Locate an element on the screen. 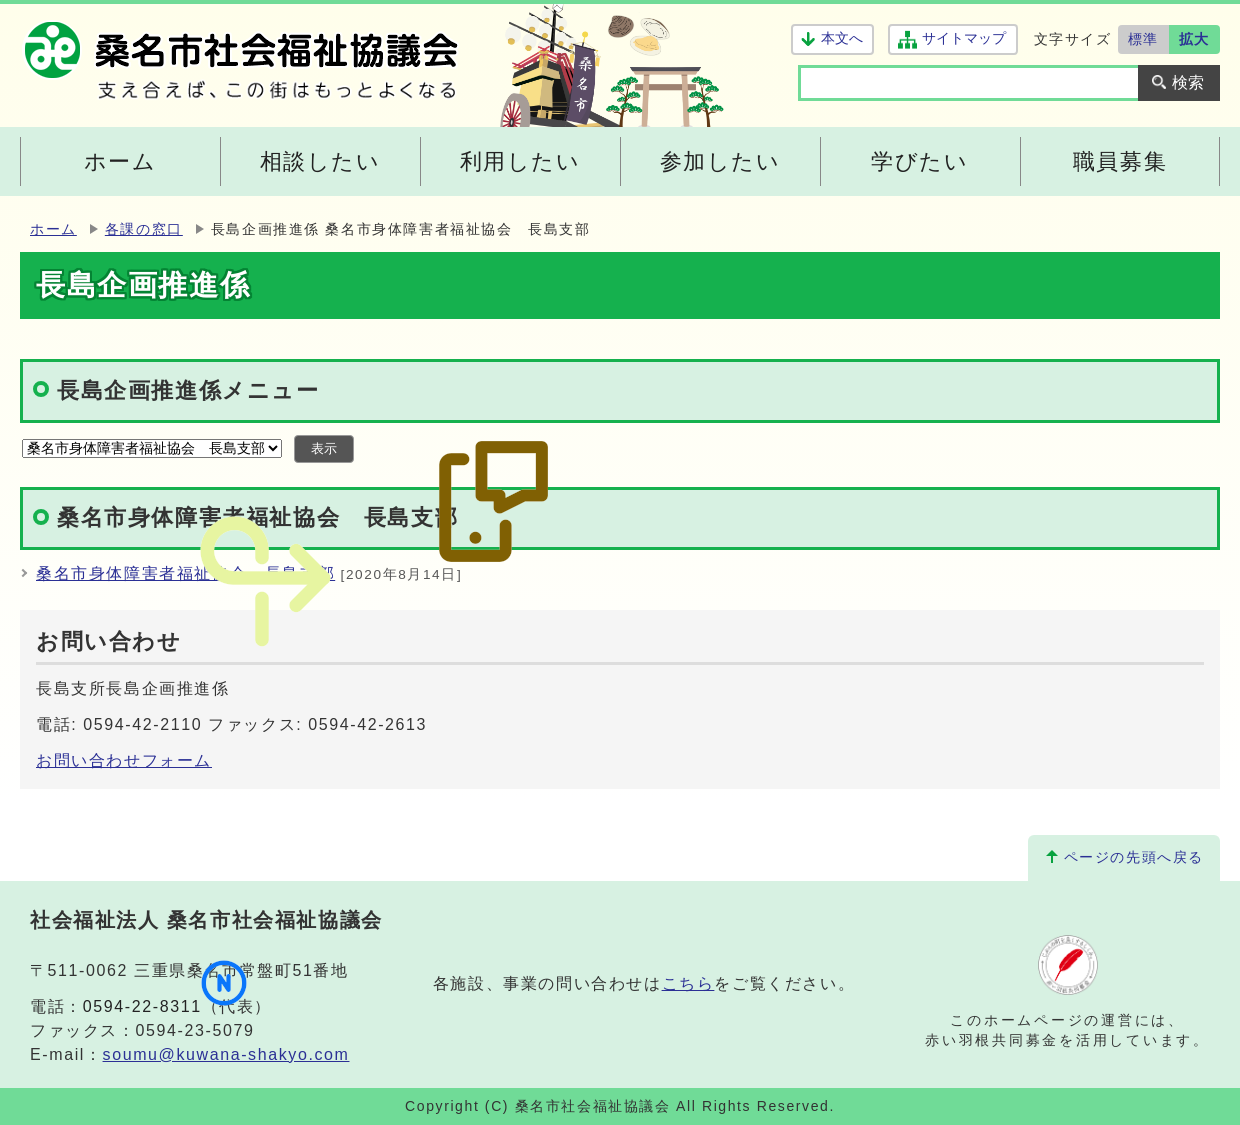  redo or repeat the last action is located at coordinates (262, 578).